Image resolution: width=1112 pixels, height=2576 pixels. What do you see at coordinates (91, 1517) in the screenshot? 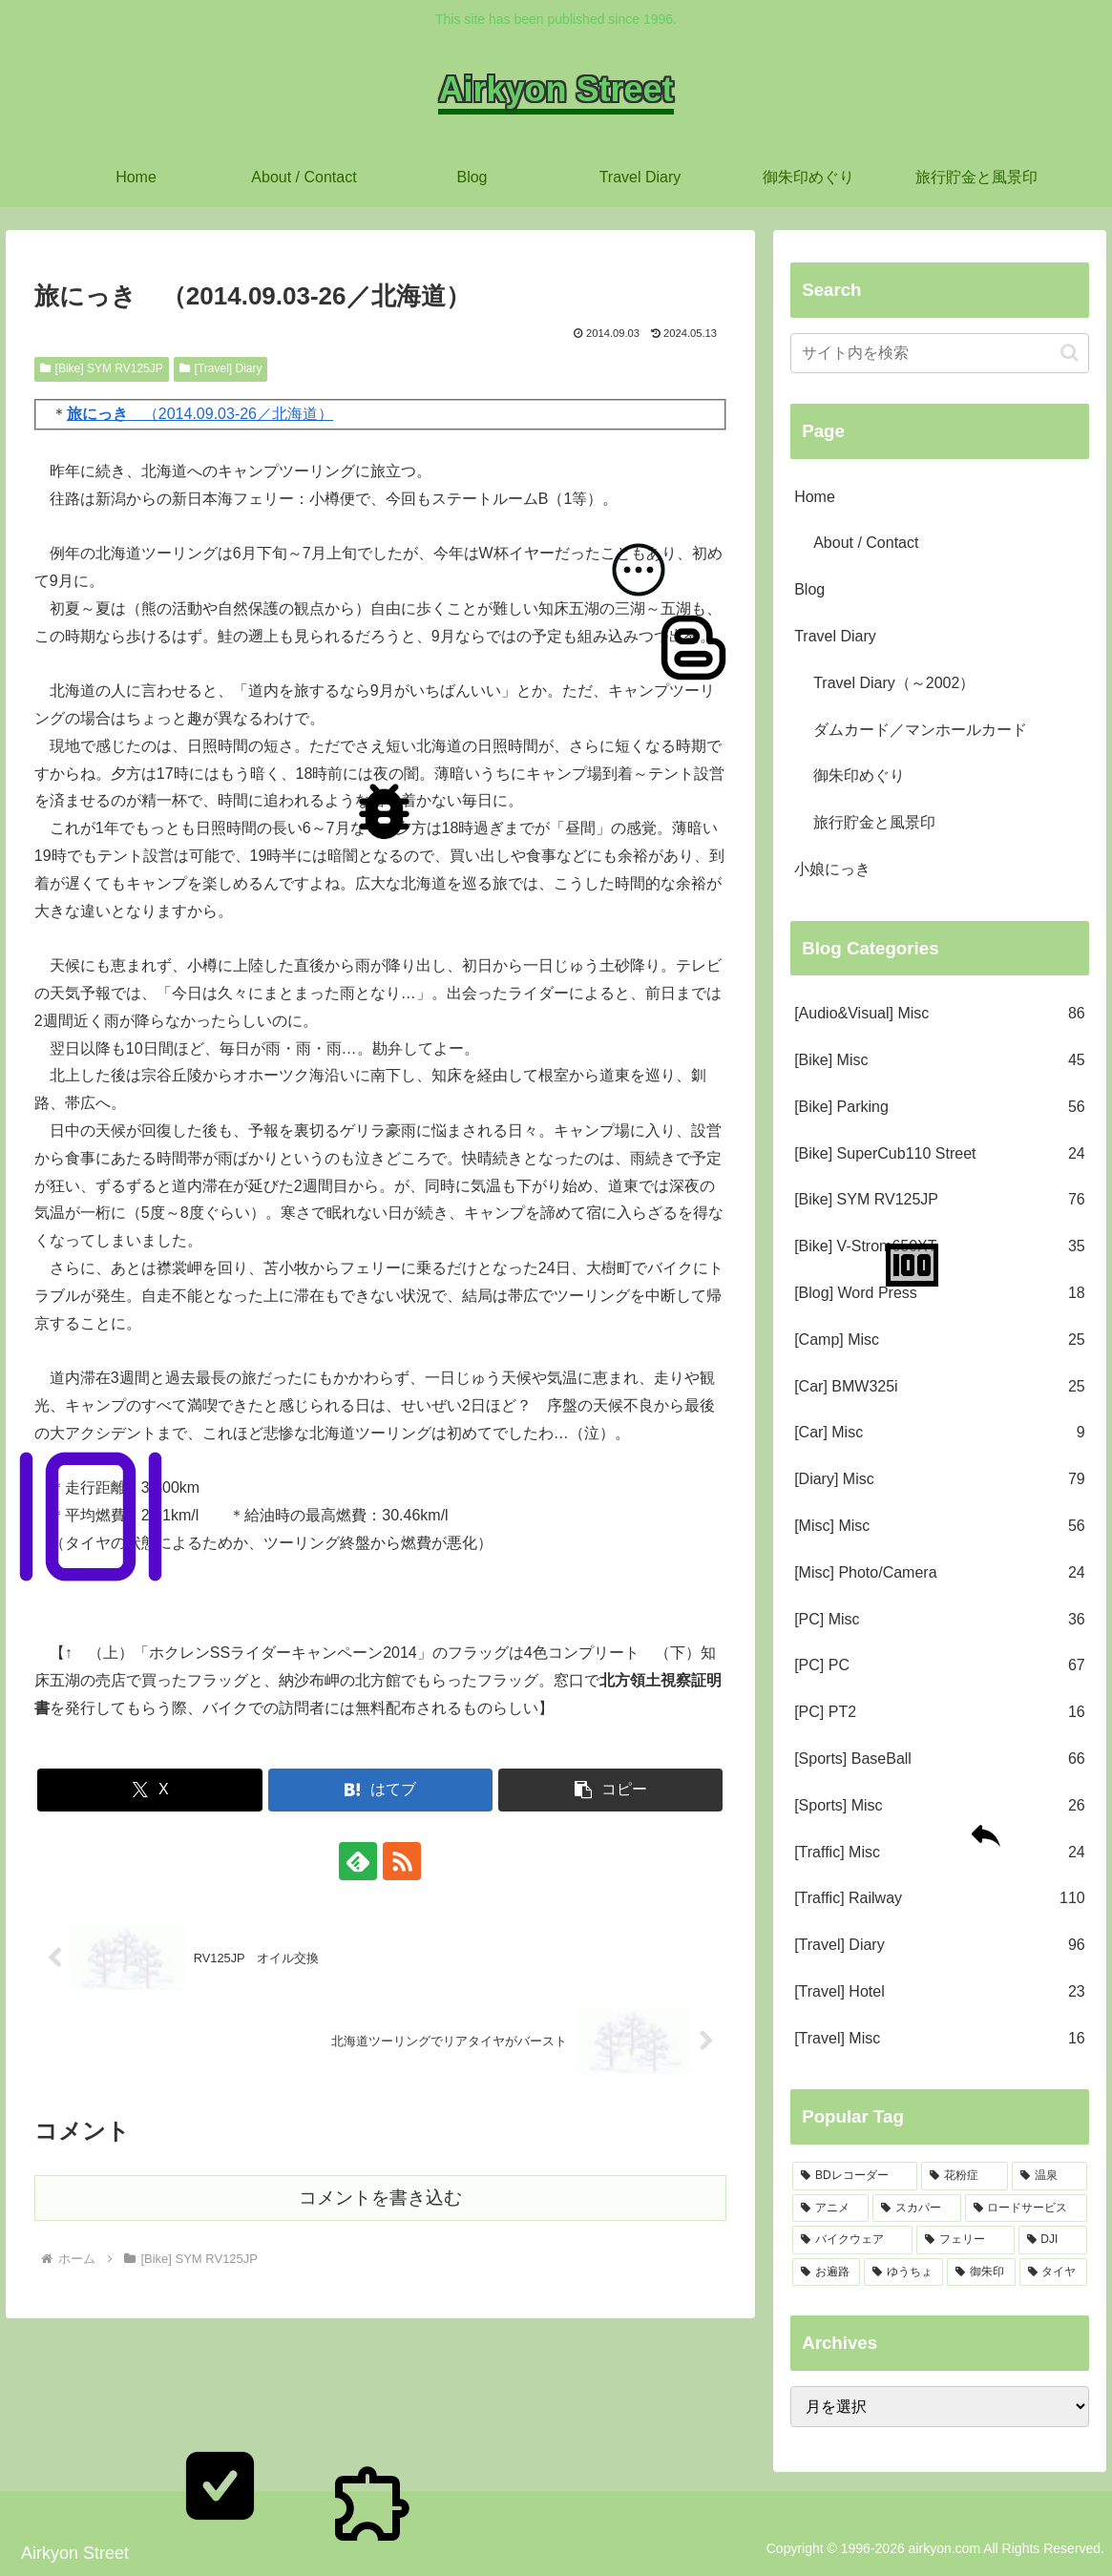
I see `browse images in horizontal gallery view` at bounding box center [91, 1517].